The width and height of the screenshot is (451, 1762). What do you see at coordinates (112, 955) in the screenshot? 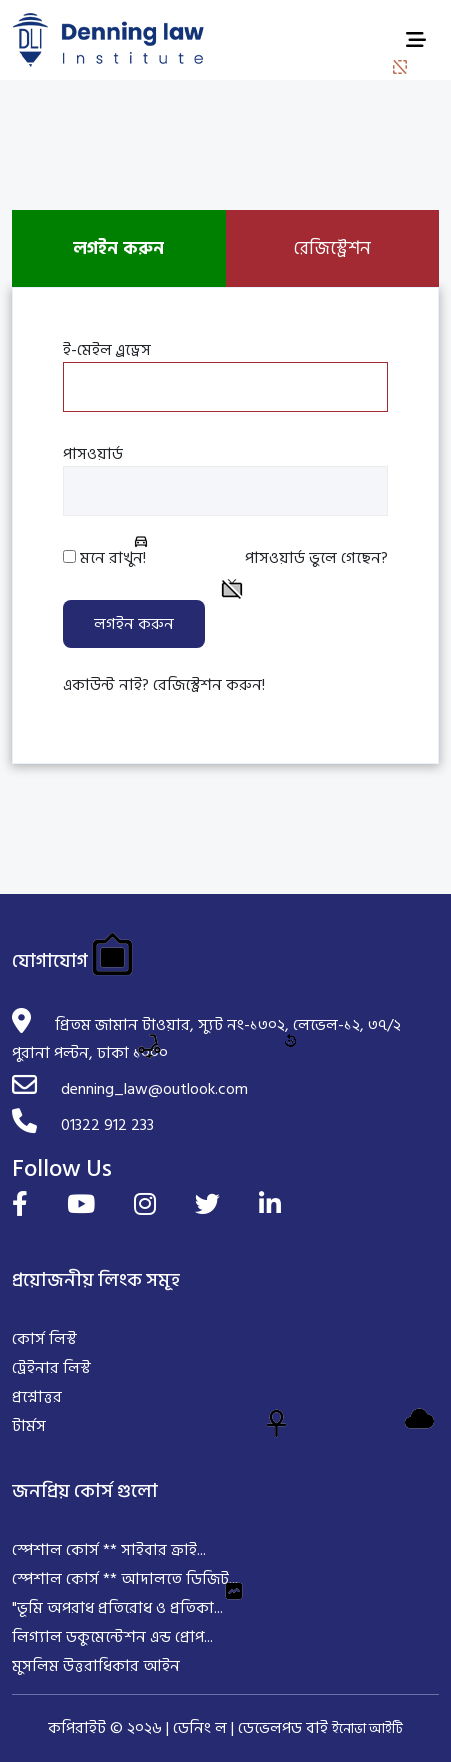
I see `view photo in a decorative frame` at bounding box center [112, 955].